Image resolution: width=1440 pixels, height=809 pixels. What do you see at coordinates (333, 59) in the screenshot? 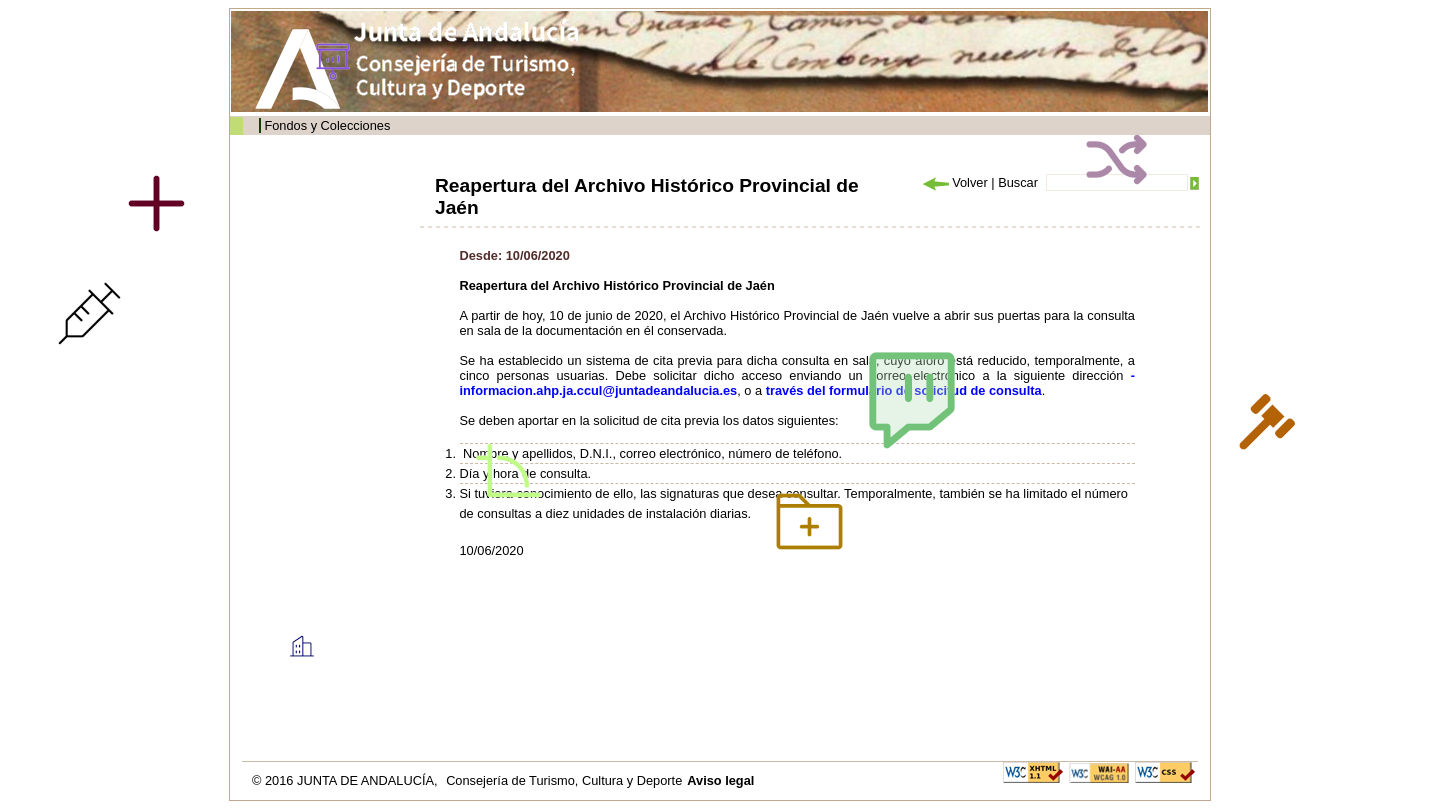
I see `view presentation with charts` at bounding box center [333, 59].